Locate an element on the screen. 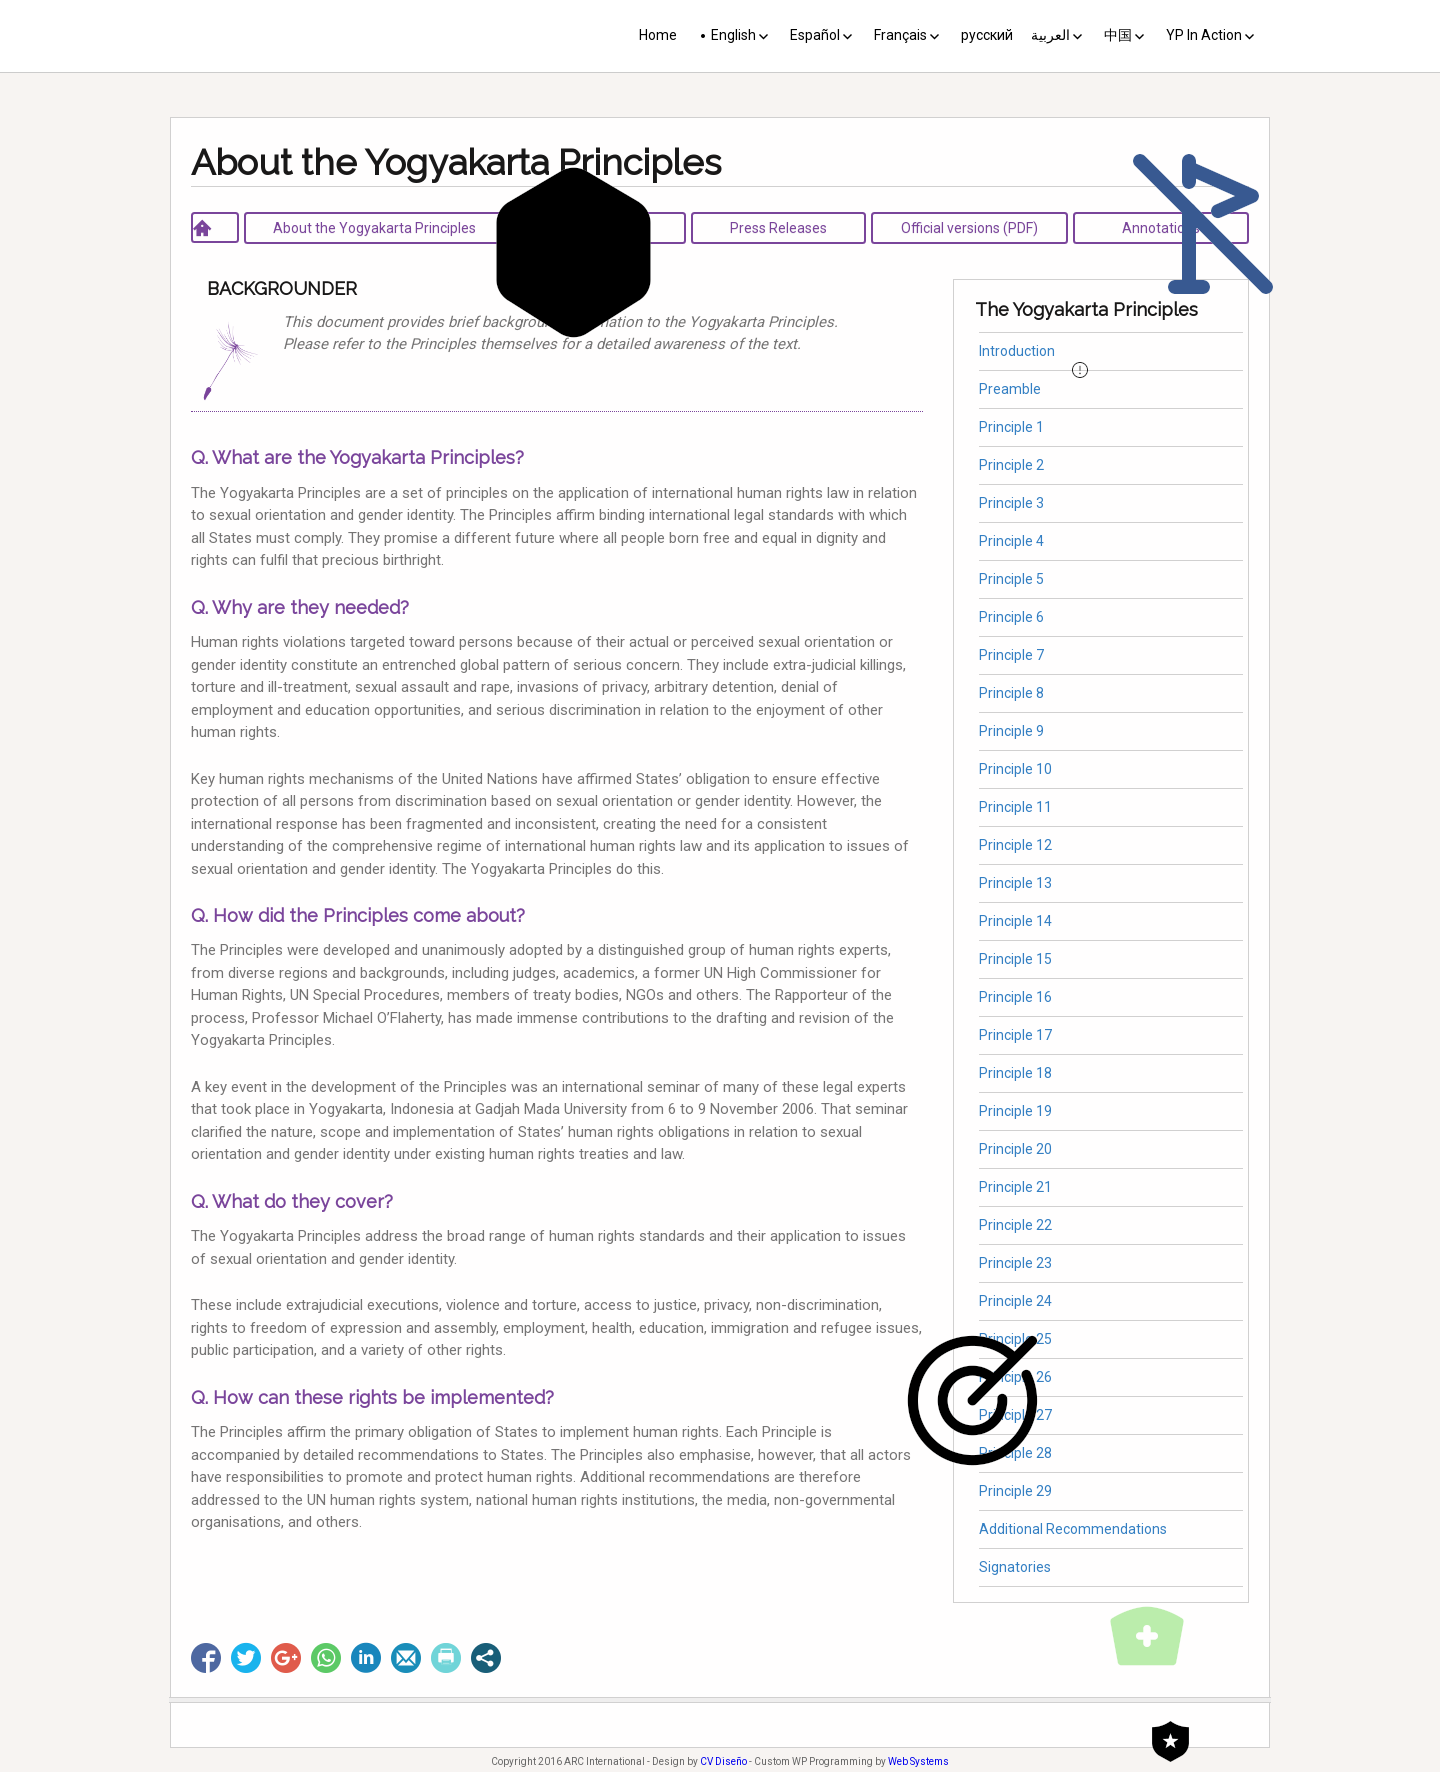 This screenshot has height=1772, width=1440. access nursing or healthcare services is located at coordinates (1147, 1636).